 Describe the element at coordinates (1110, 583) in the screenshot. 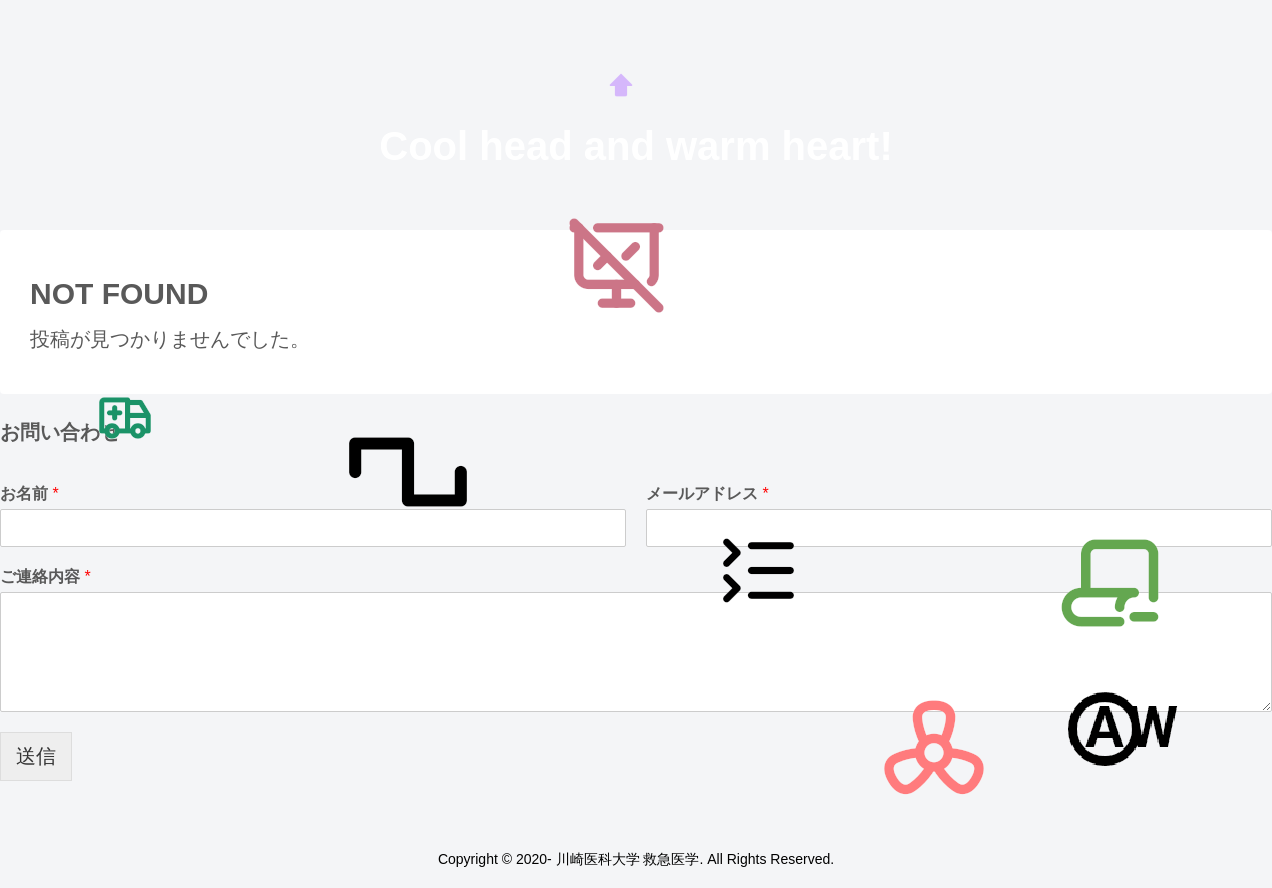

I see `remove a script or code file` at that location.